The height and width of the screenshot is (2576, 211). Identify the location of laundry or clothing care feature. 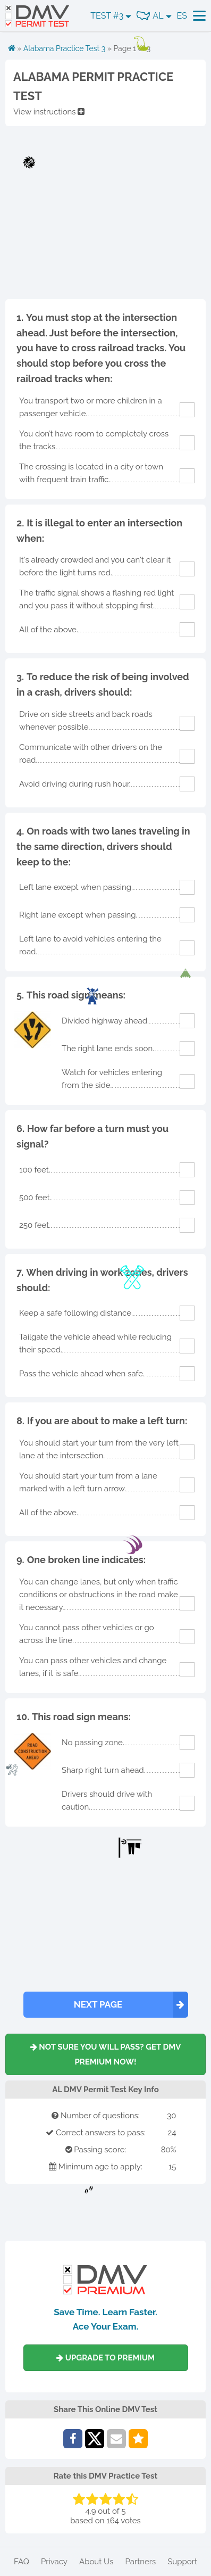
(130, 1846).